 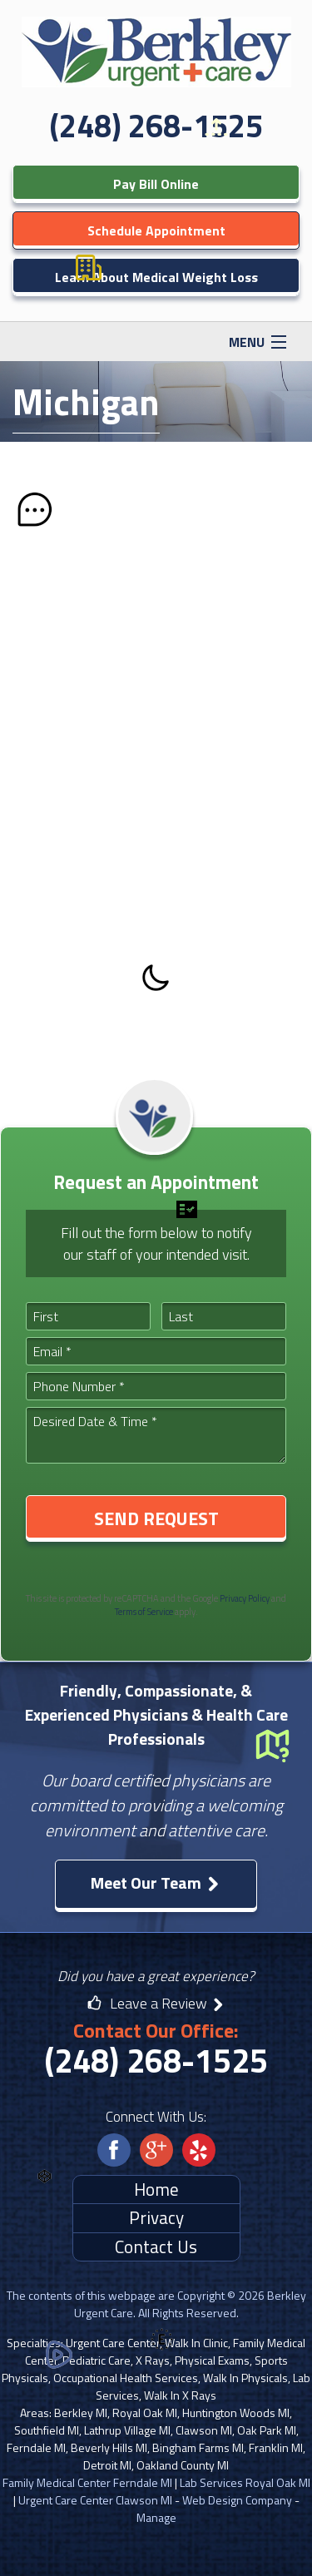 I want to click on indicates an "essential" or "enterprise" tier feature, so click(x=161, y=2339).